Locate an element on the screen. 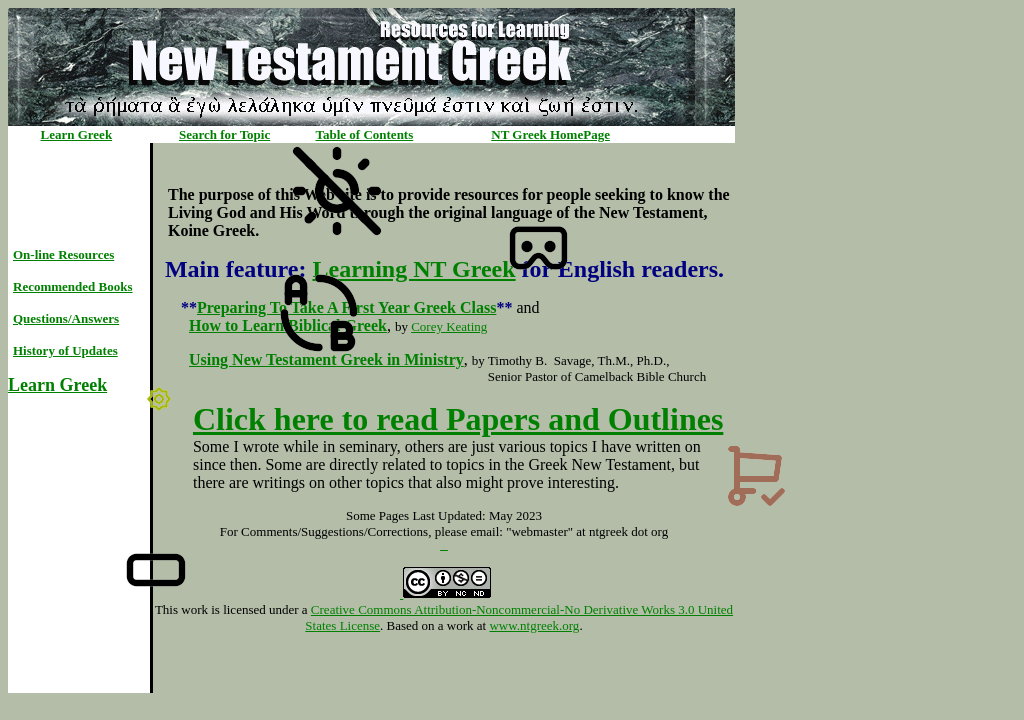 The width and height of the screenshot is (1024, 720). copy items to another cart is located at coordinates (755, 476).